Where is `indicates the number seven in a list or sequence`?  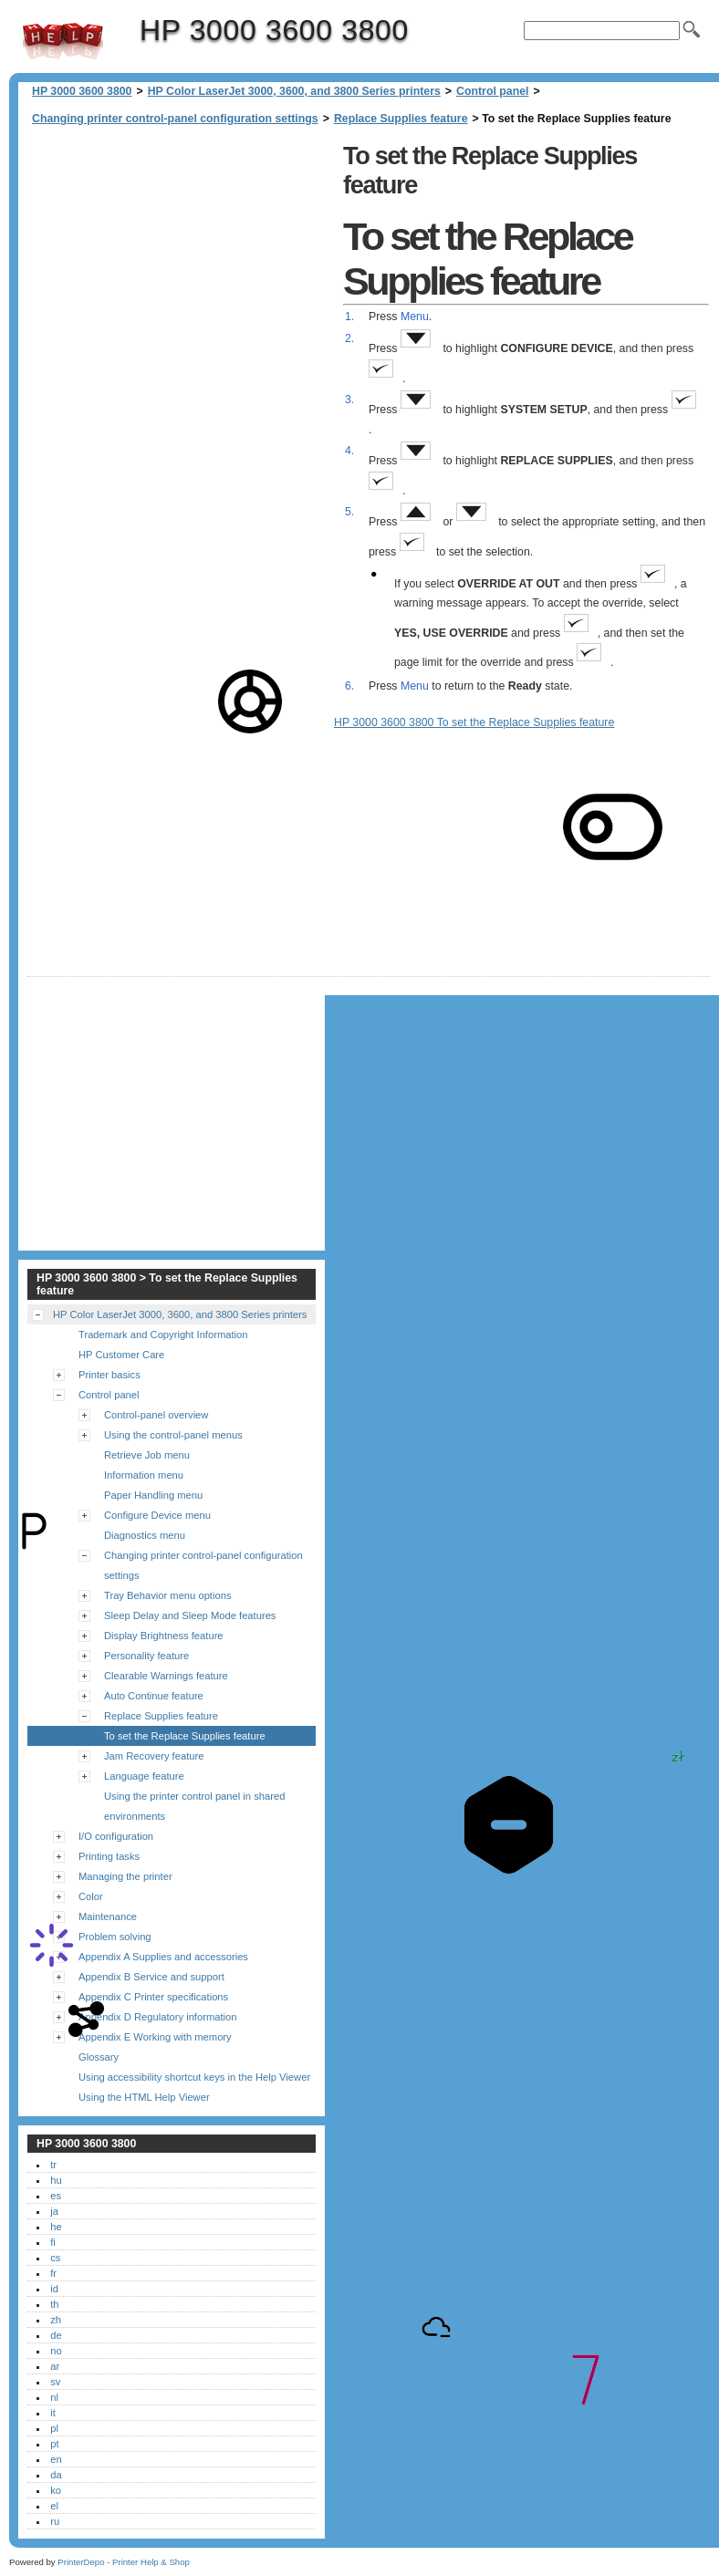
indicates the number seven in a list or sequence is located at coordinates (586, 2380).